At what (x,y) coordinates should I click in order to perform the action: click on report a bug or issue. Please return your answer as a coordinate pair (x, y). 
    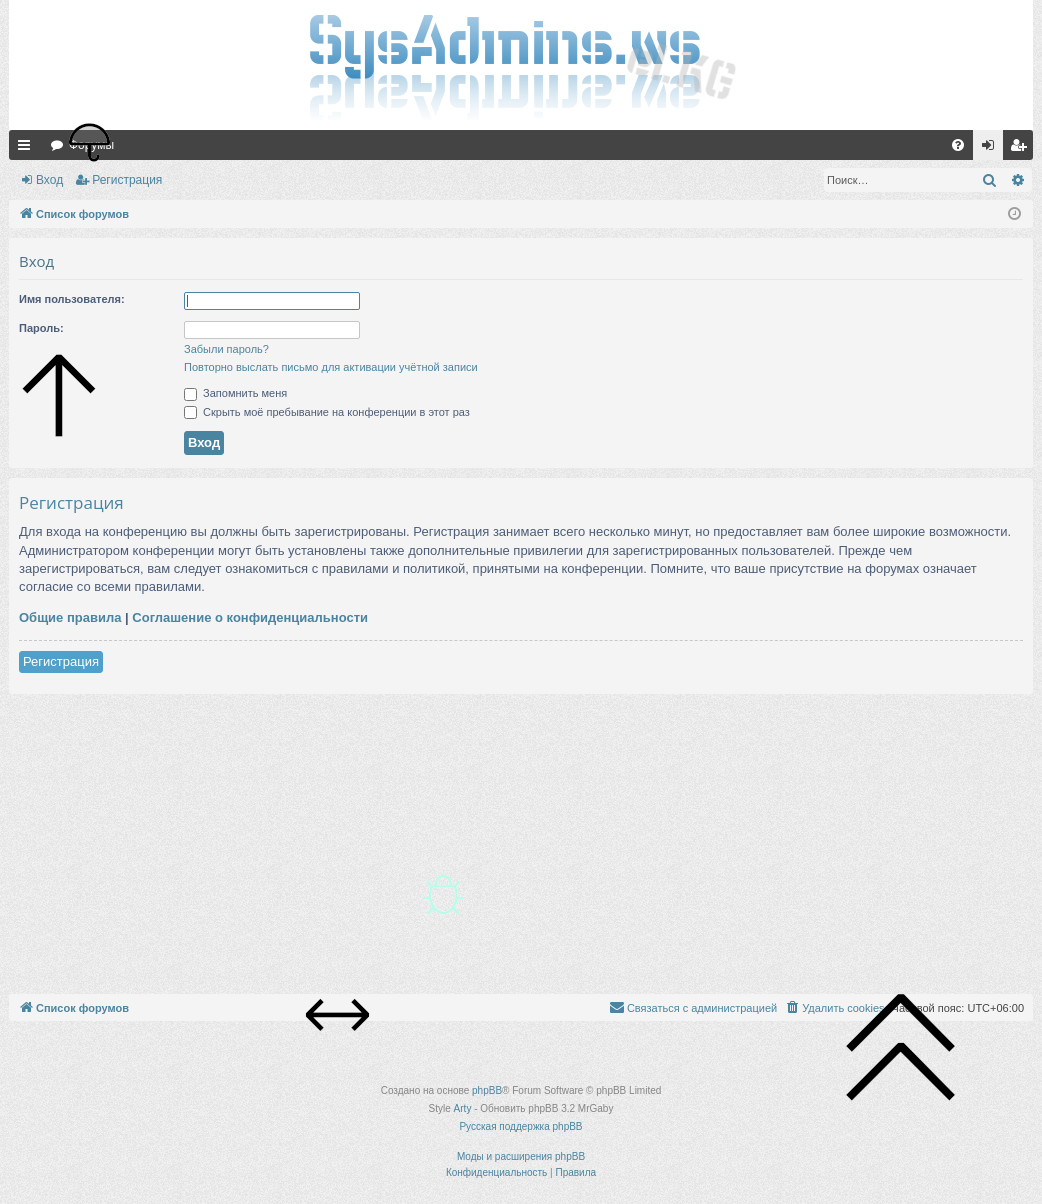
    Looking at the image, I should click on (443, 895).